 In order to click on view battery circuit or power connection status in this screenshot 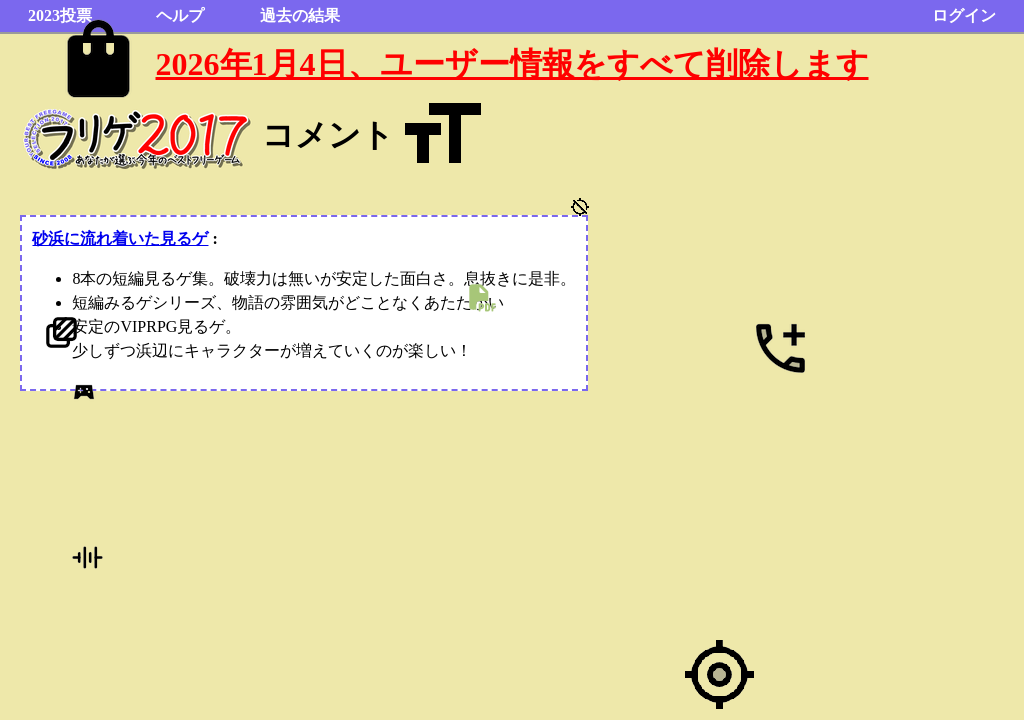, I will do `click(87, 557)`.